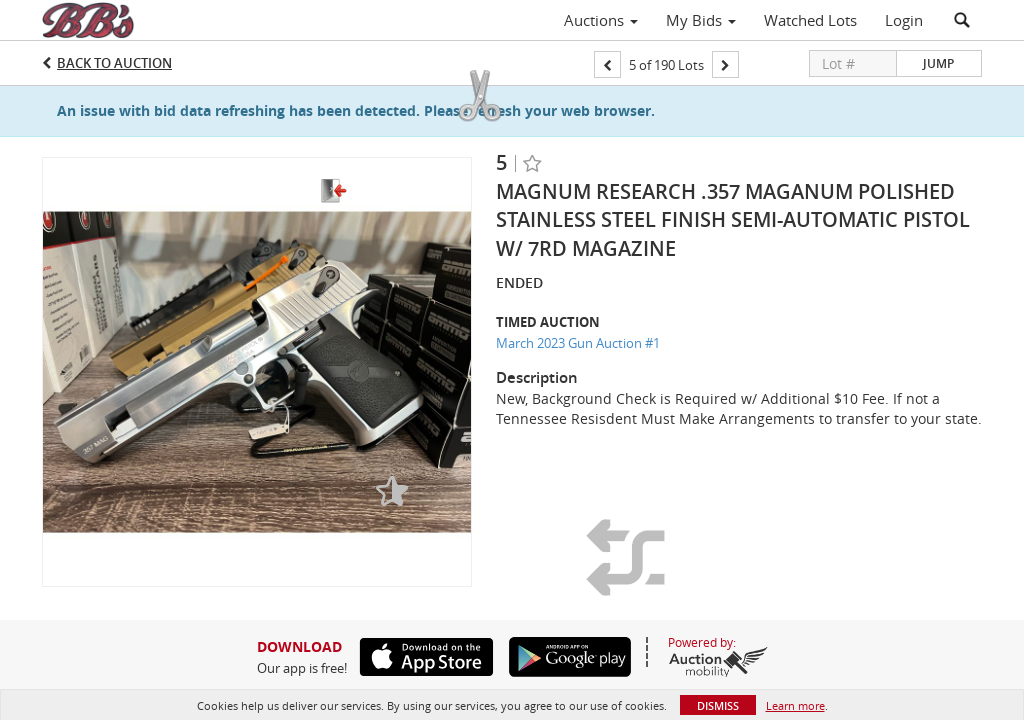  Describe the element at coordinates (480, 96) in the screenshot. I see `cut selected content to clipboard` at that location.